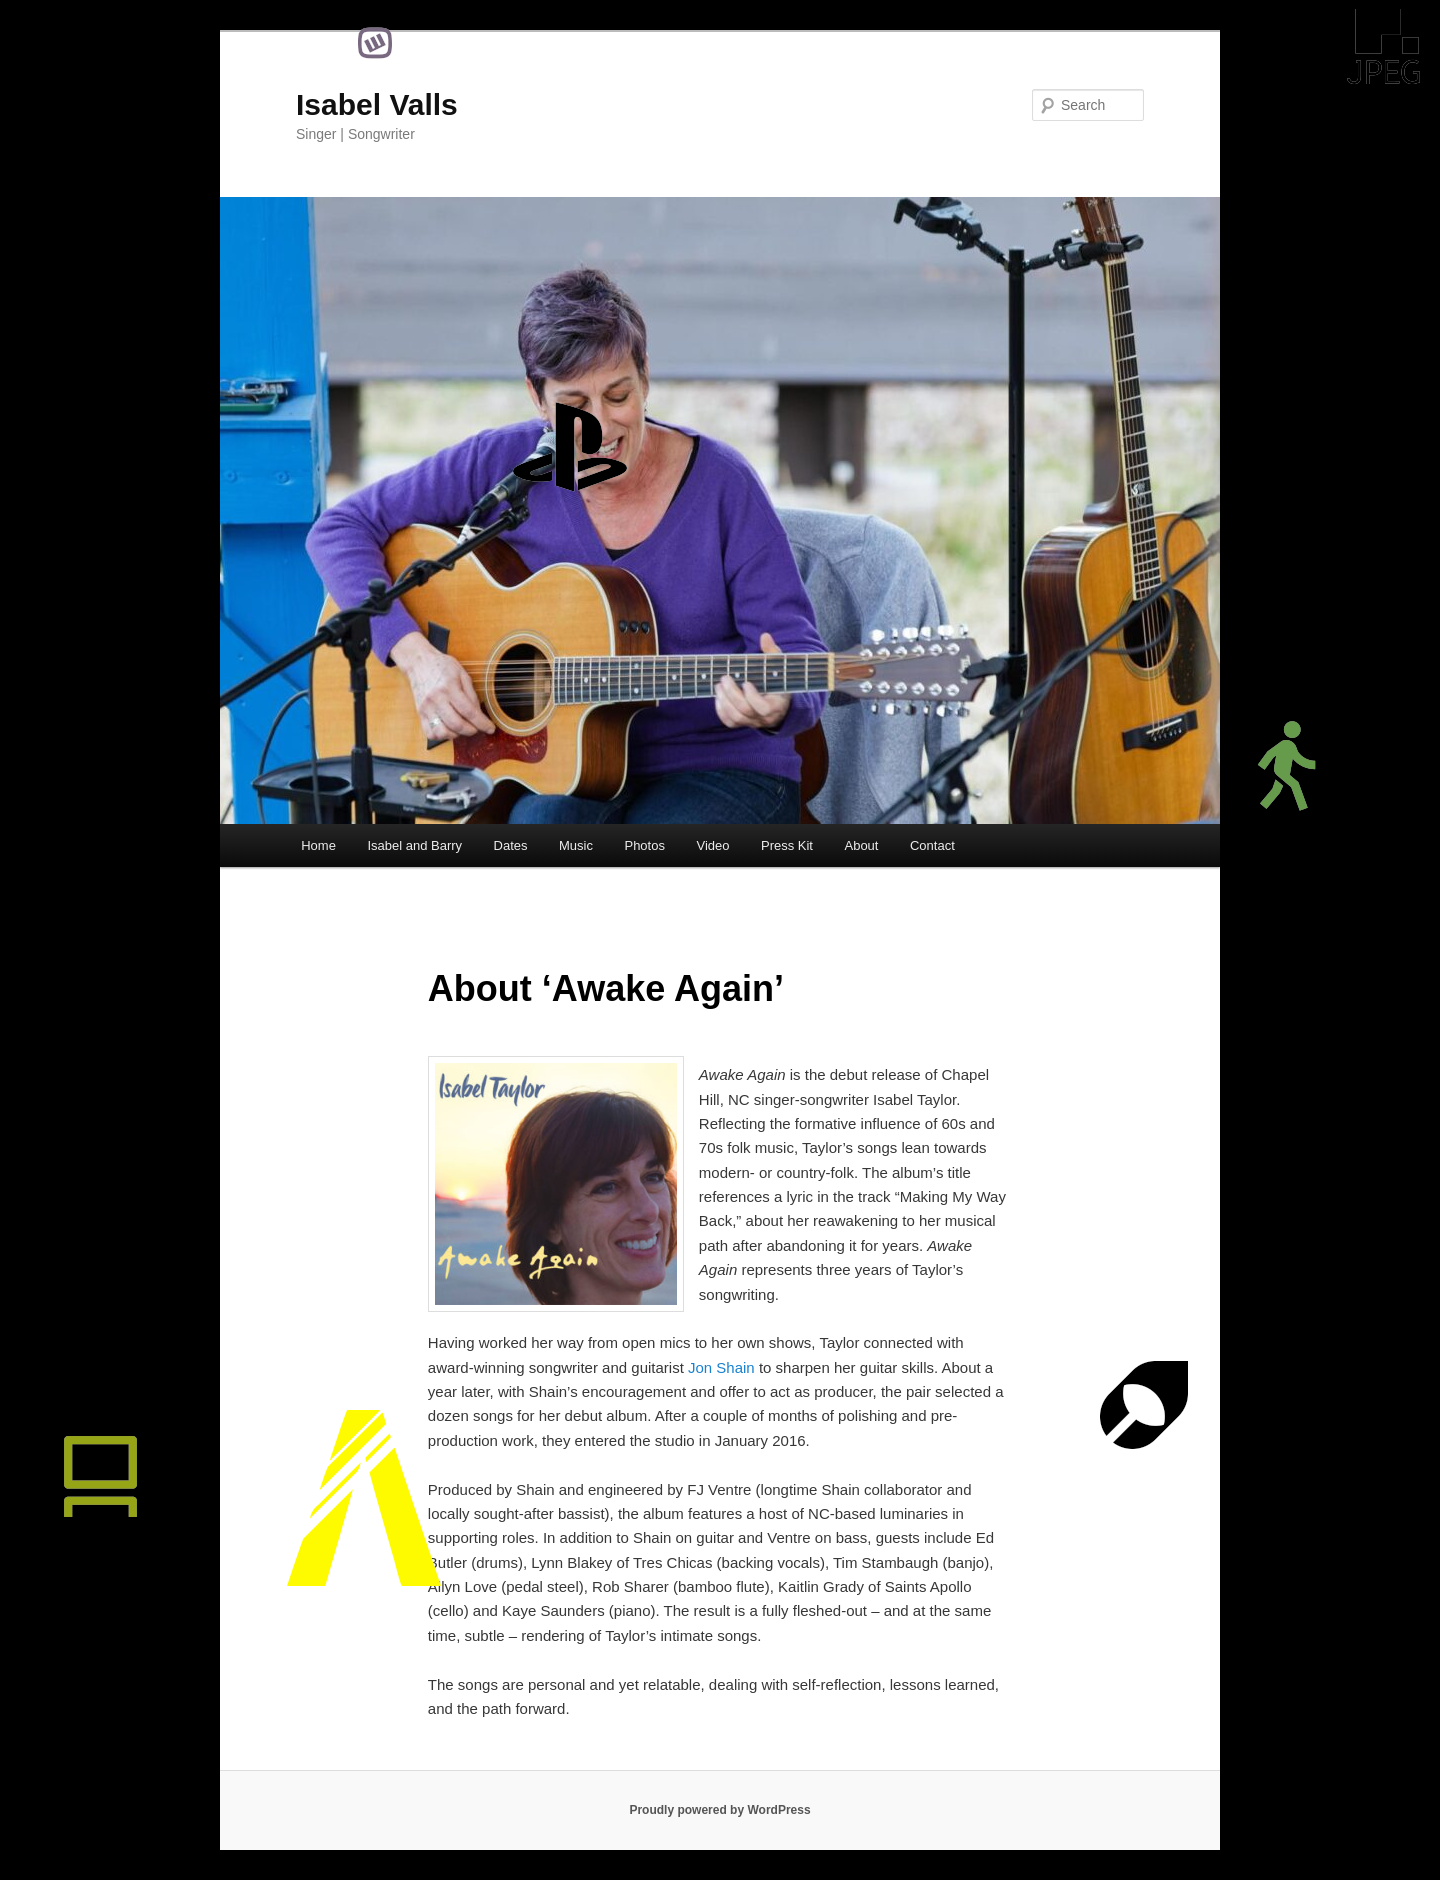 The height and width of the screenshot is (1880, 1440). I want to click on playstation brand logo, so click(570, 447).